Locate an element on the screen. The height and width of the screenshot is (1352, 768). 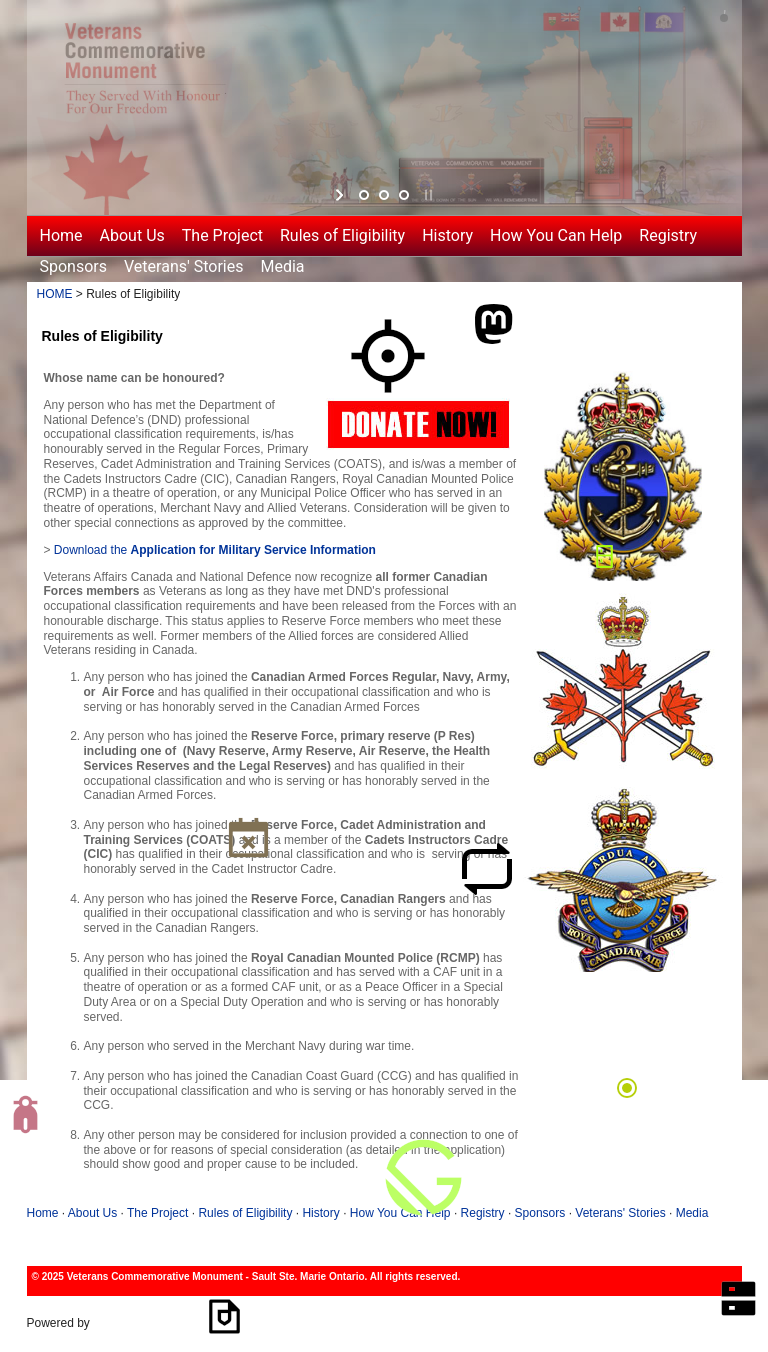
gatsby framework logo is located at coordinates (423, 1177).